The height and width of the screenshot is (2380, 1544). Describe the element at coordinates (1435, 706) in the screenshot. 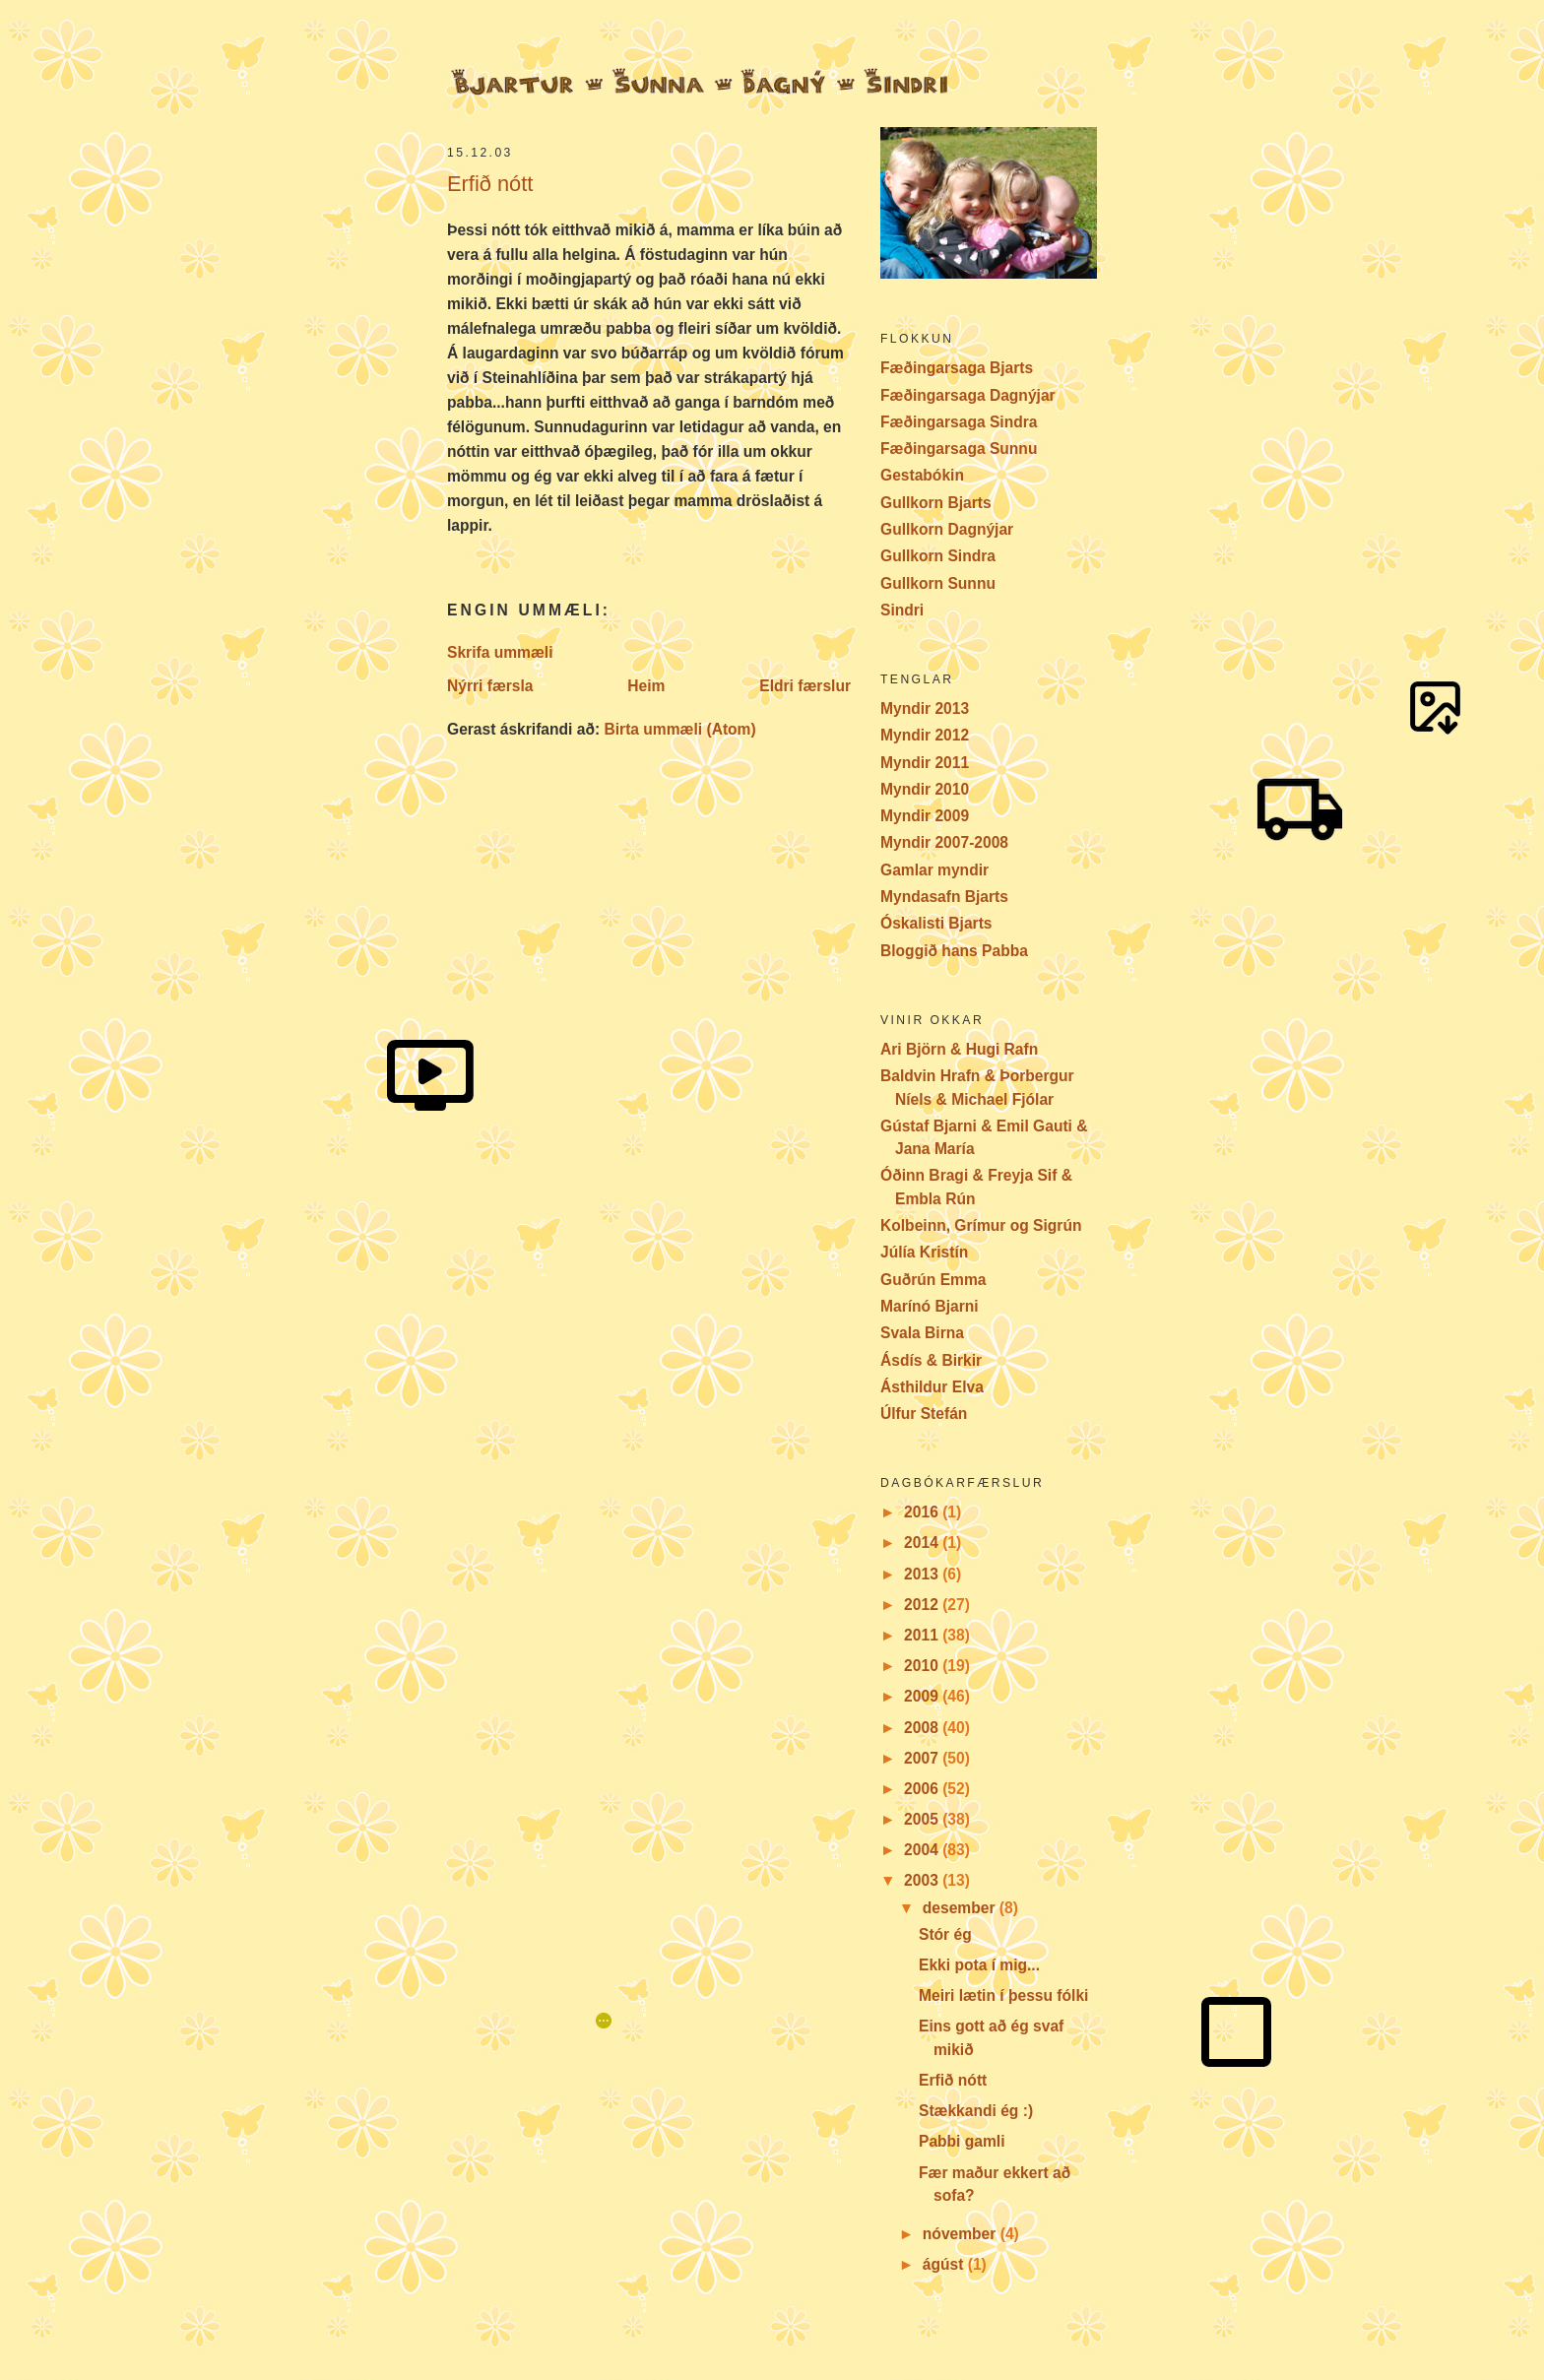

I see `download image` at that location.